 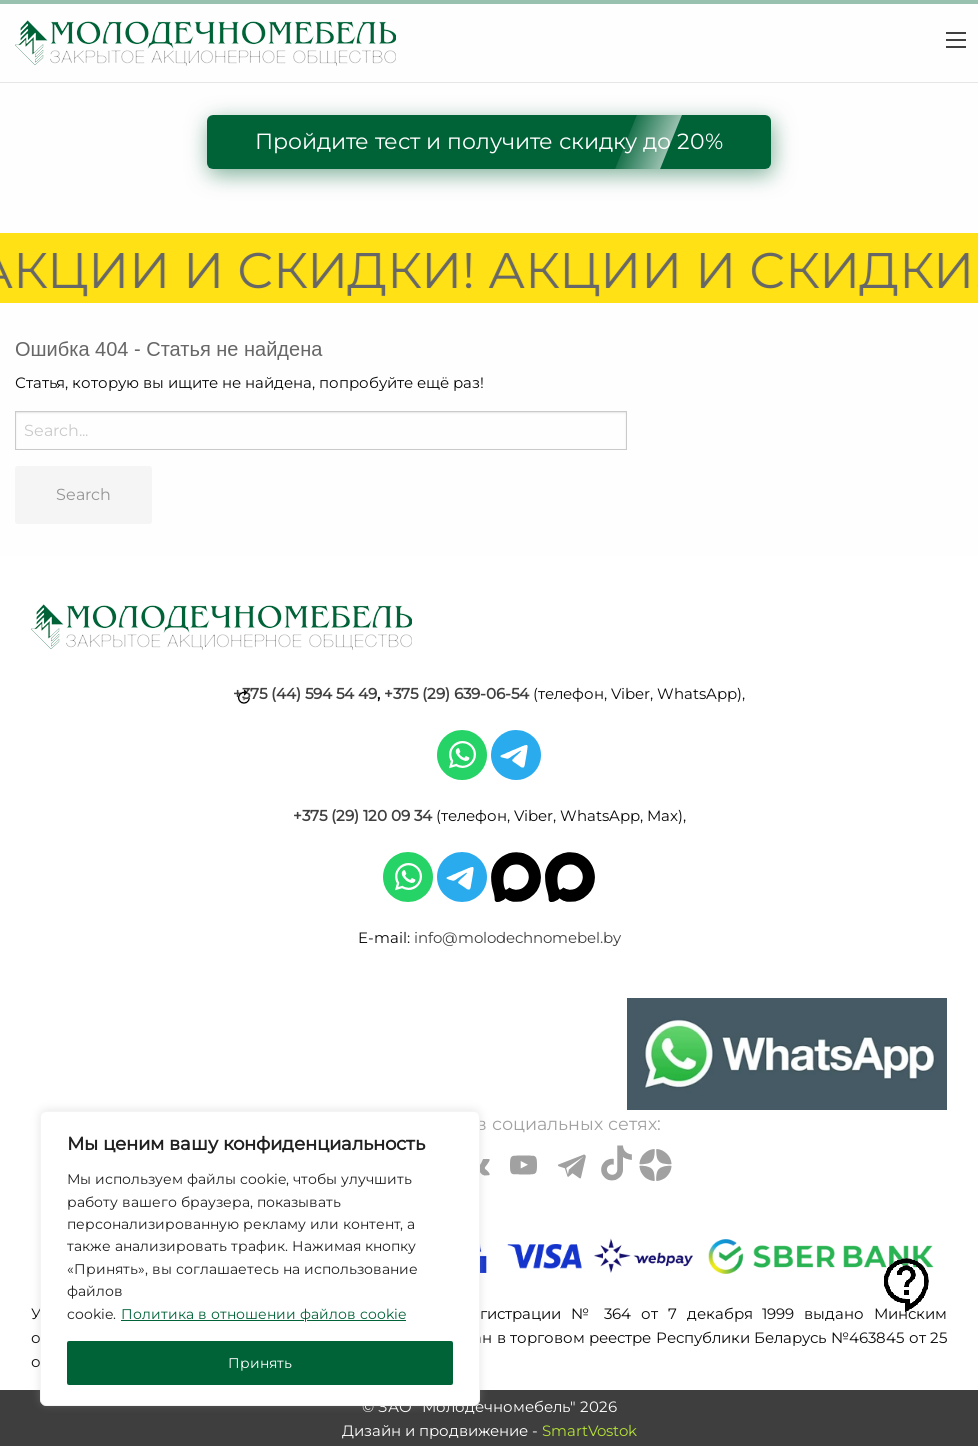 What do you see at coordinates (907, 1284) in the screenshot?
I see `contact customer support` at bounding box center [907, 1284].